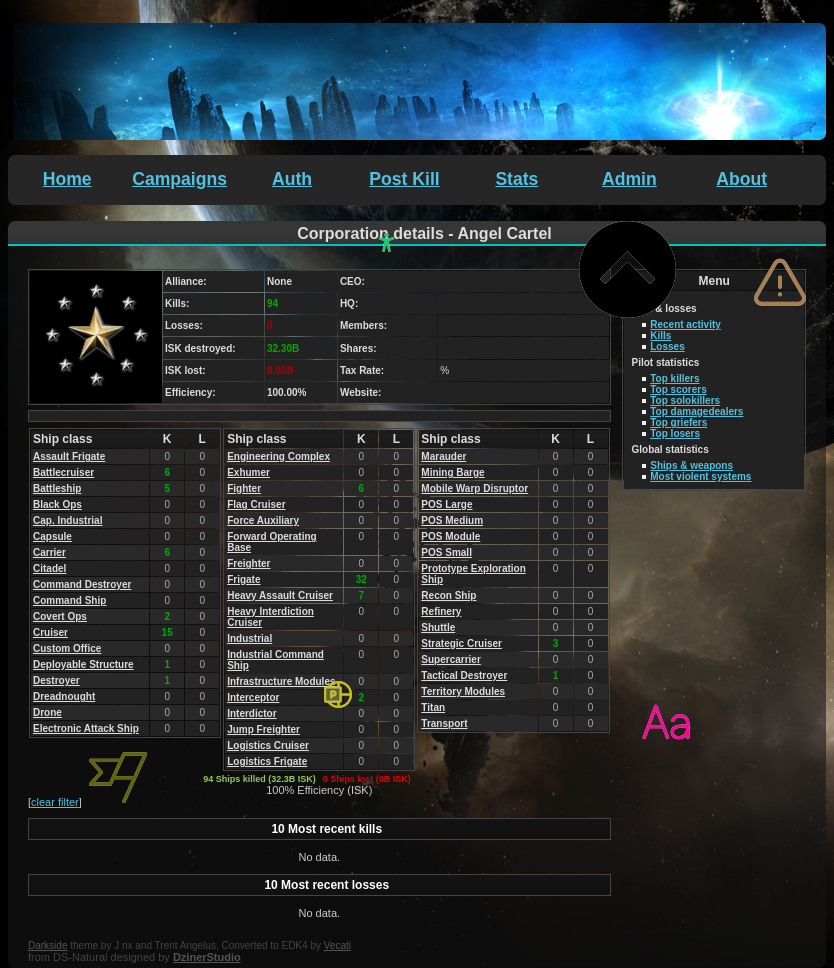 The width and height of the screenshot is (834, 968). What do you see at coordinates (627, 269) in the screenshot?
I see `scroll to top of page` at bounding box center [627, 269].